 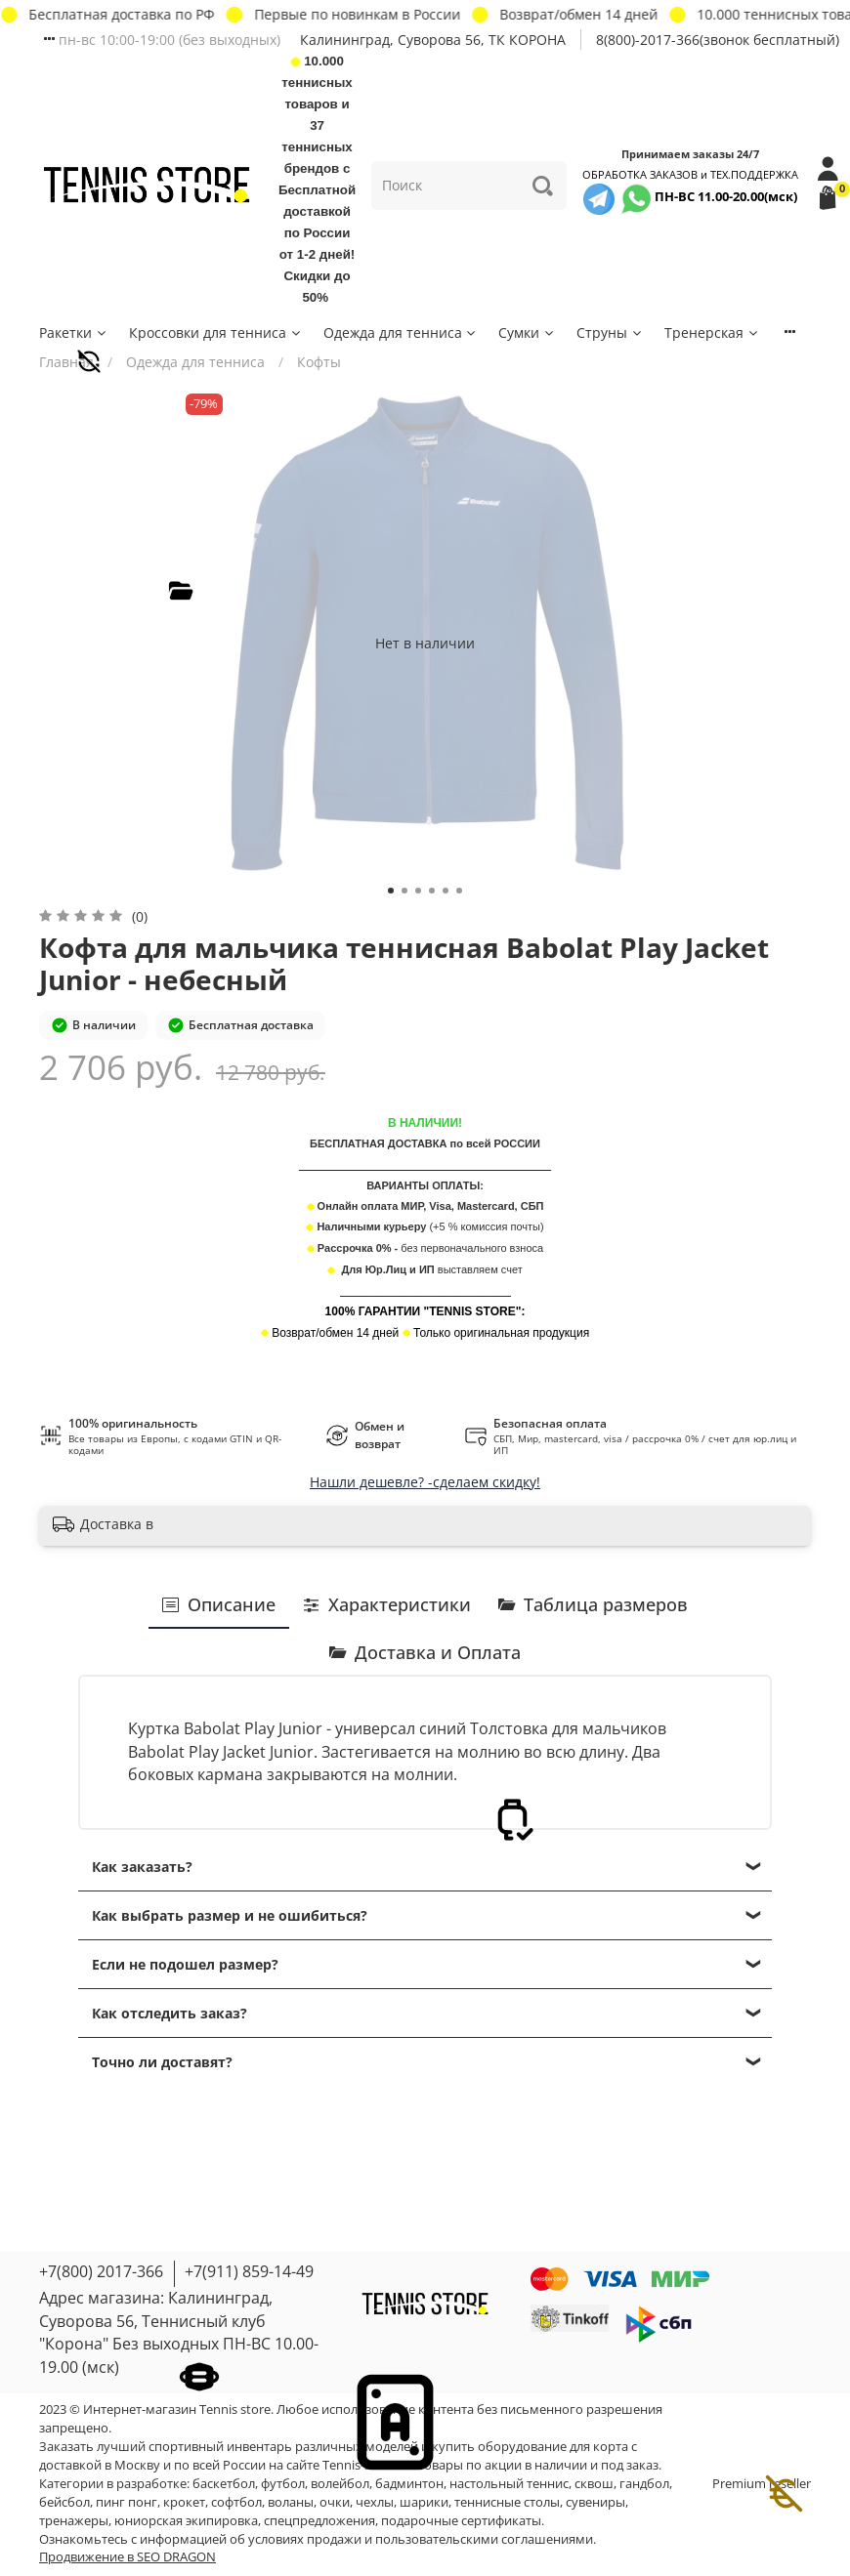 I want to click on refresh or sync is disabled, so click(x=89, y=361).